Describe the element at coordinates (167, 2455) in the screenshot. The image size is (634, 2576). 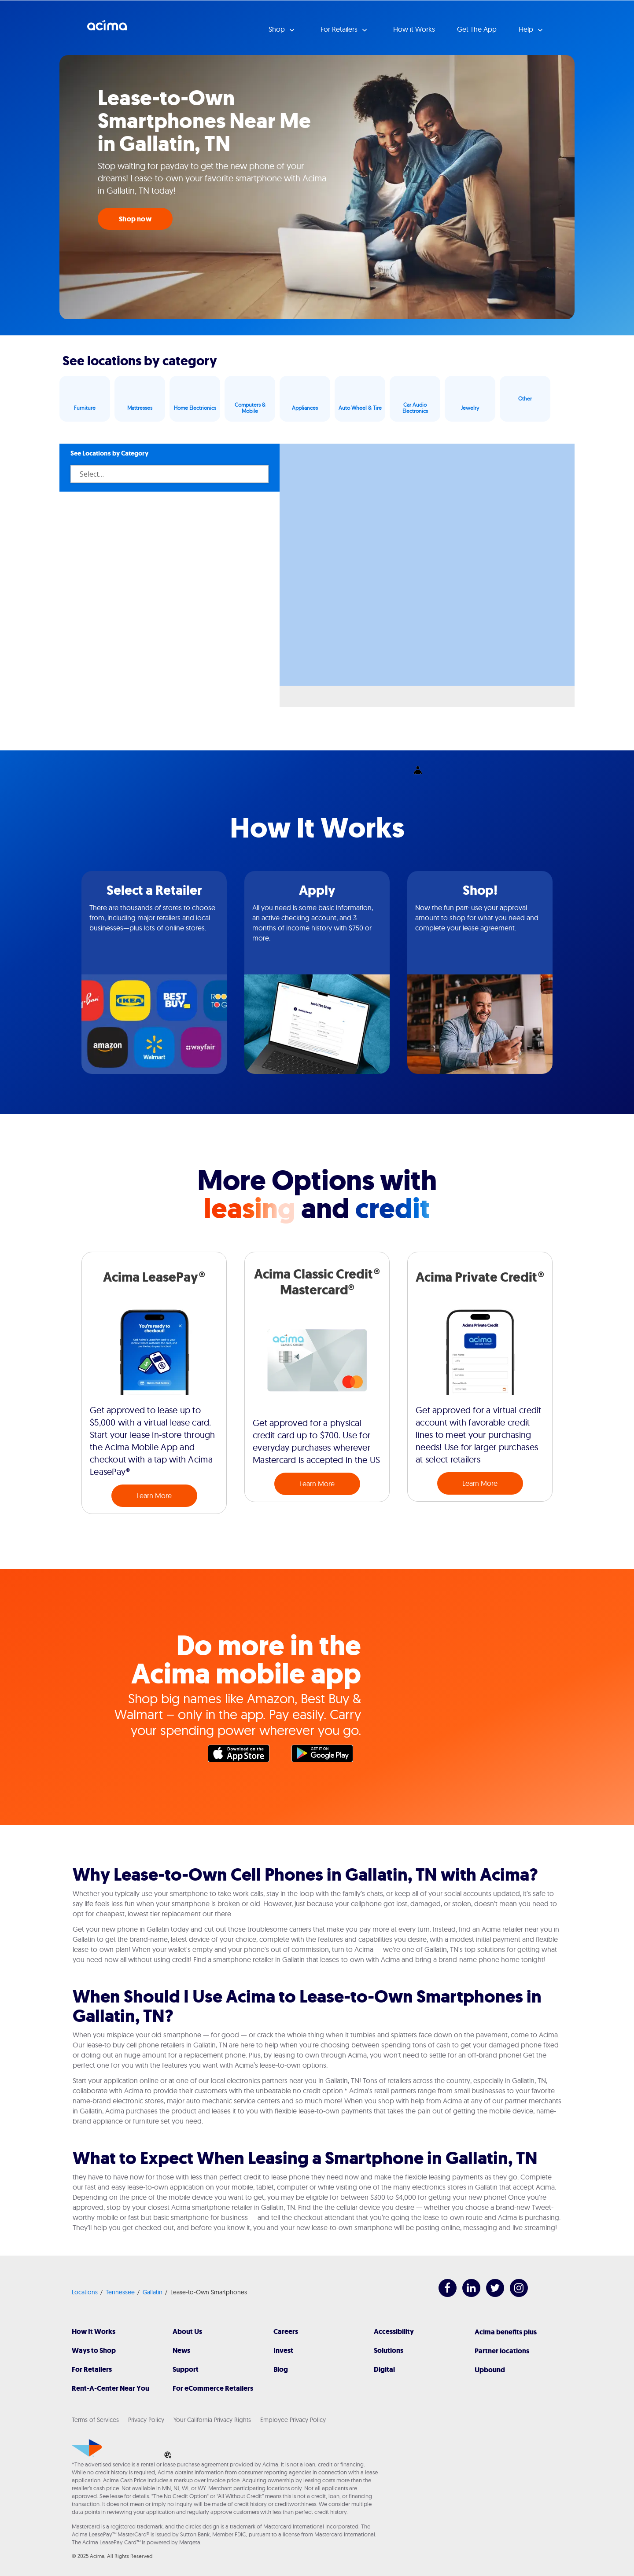
I see `indicates no internet connection` at that location.